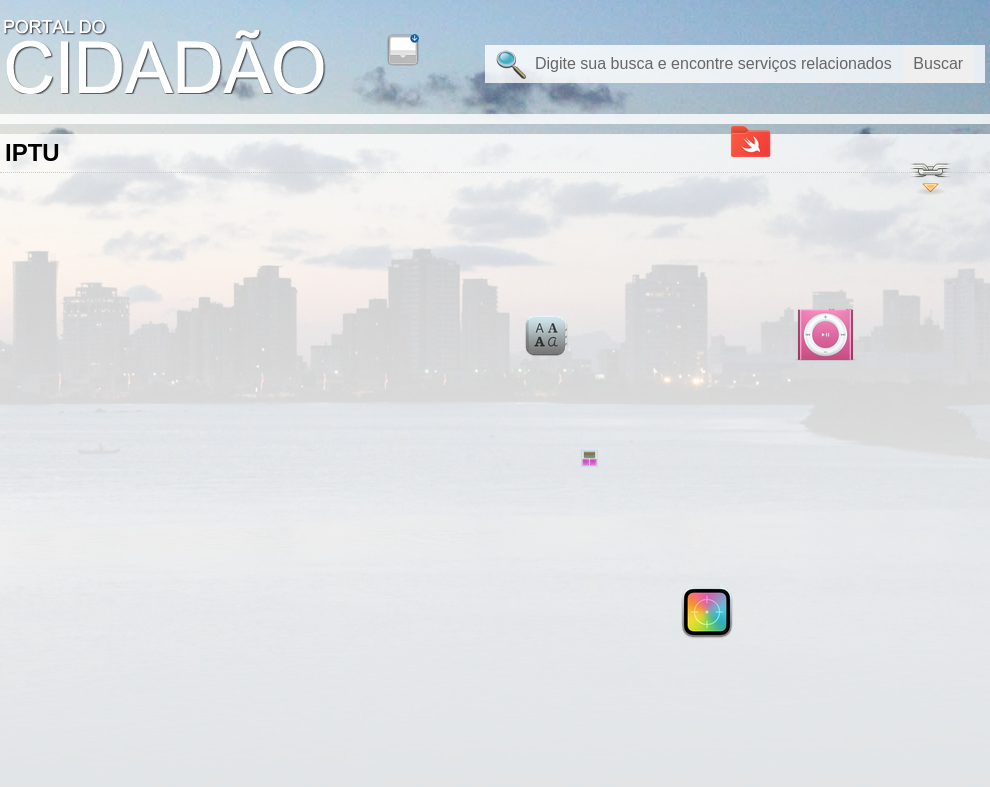 This screenshot has width=990, height=787. Describe the element at coordinates (825, 334) in the screenshot. I see `iPod shuffle device connected` at that location.